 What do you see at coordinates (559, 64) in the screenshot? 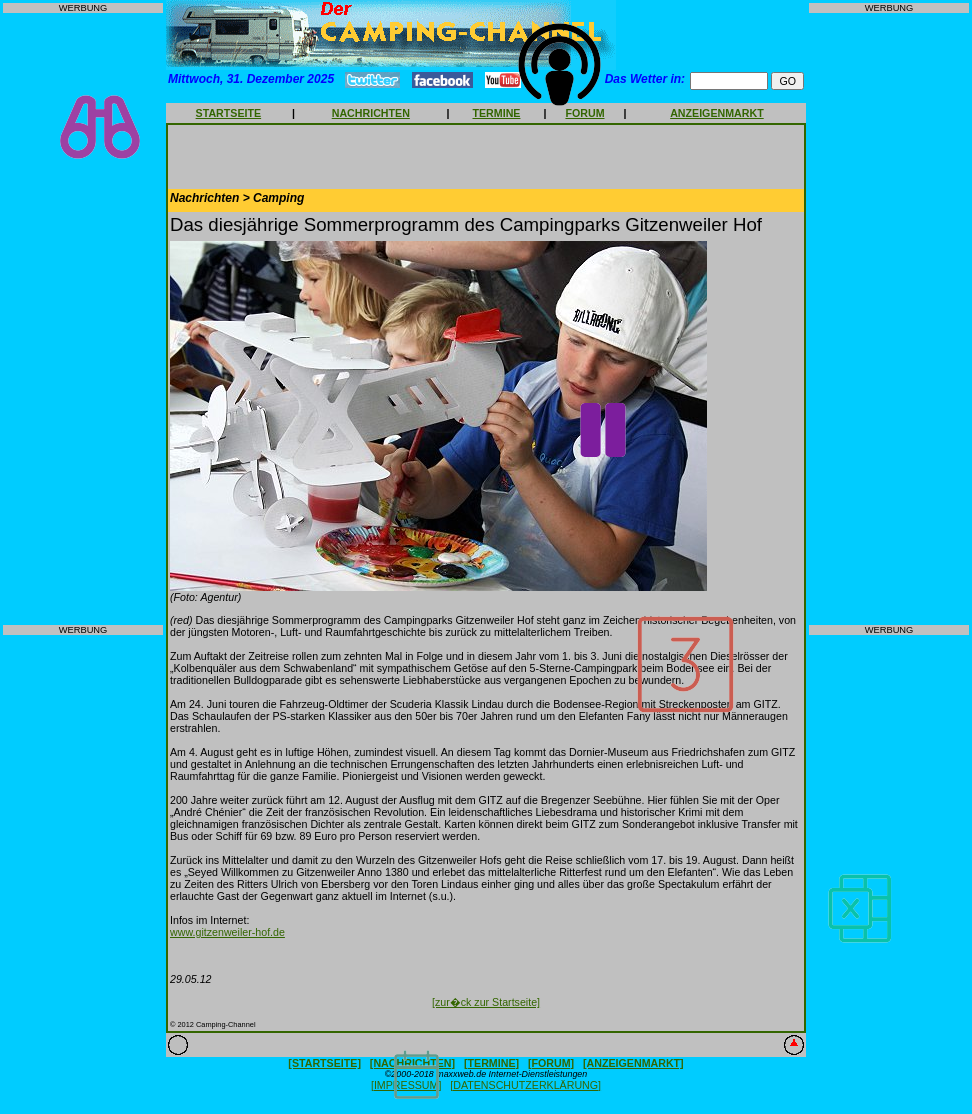
I see `open apple podcasts` at bounding box center [559, 64].